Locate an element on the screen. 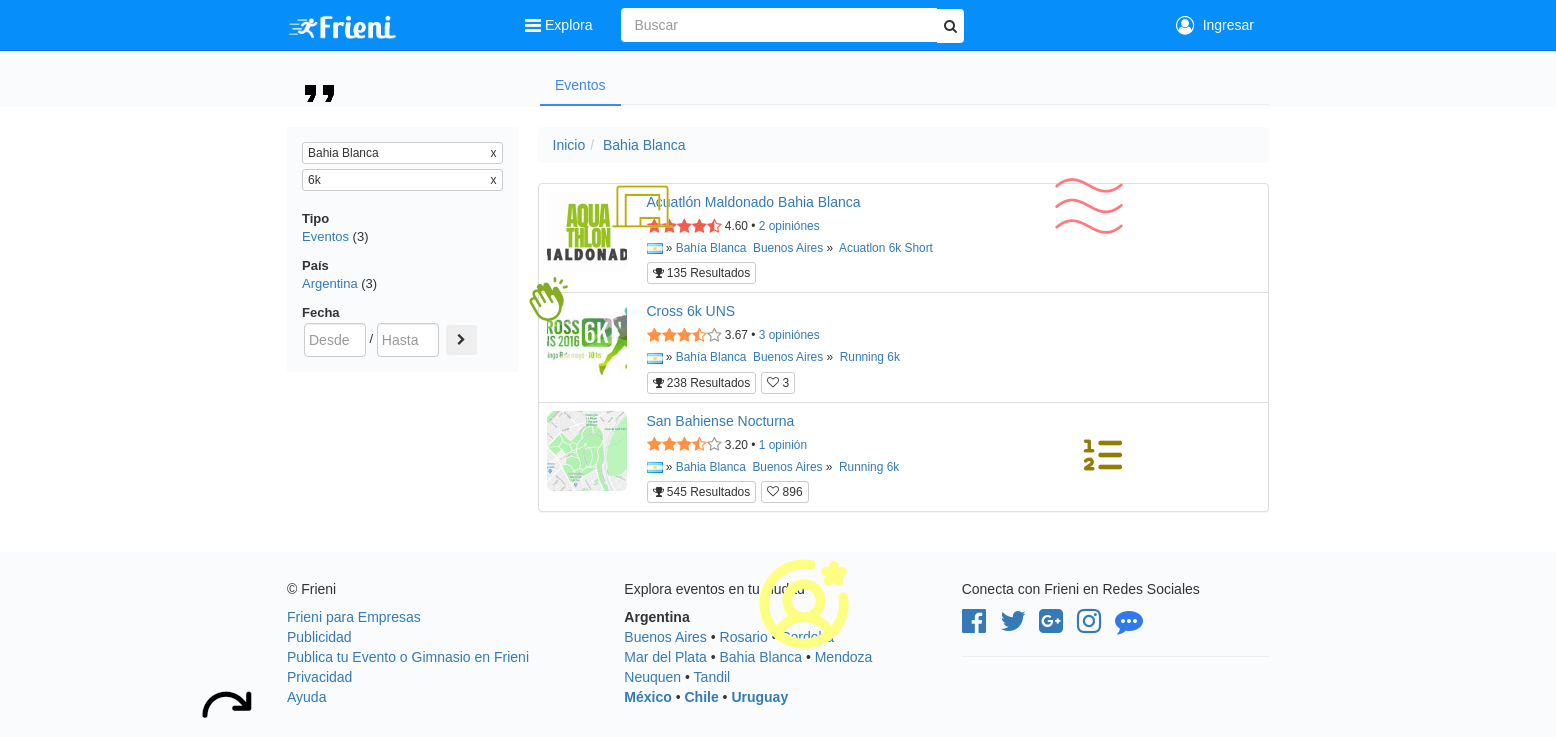 This screenshot has width=1556, height=737. create a numbered list is located at coordinates (1103, 455).